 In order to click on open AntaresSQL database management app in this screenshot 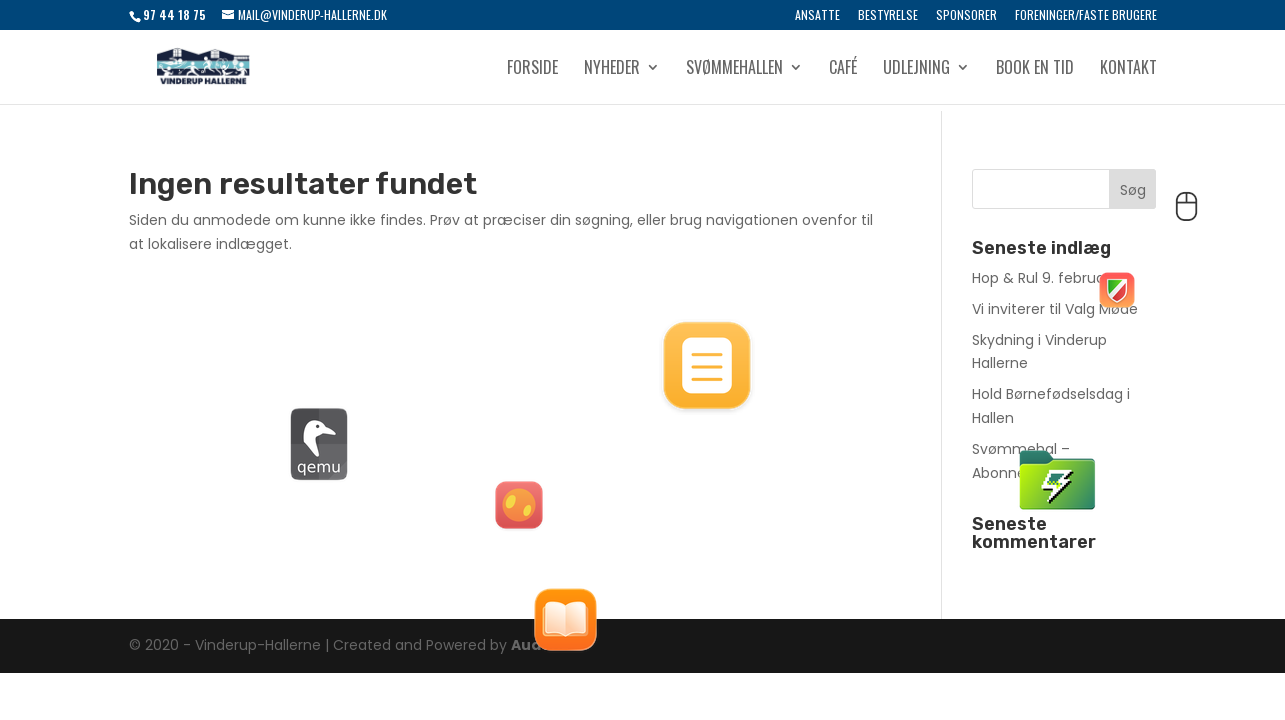, I will do `click(519, 505)`.